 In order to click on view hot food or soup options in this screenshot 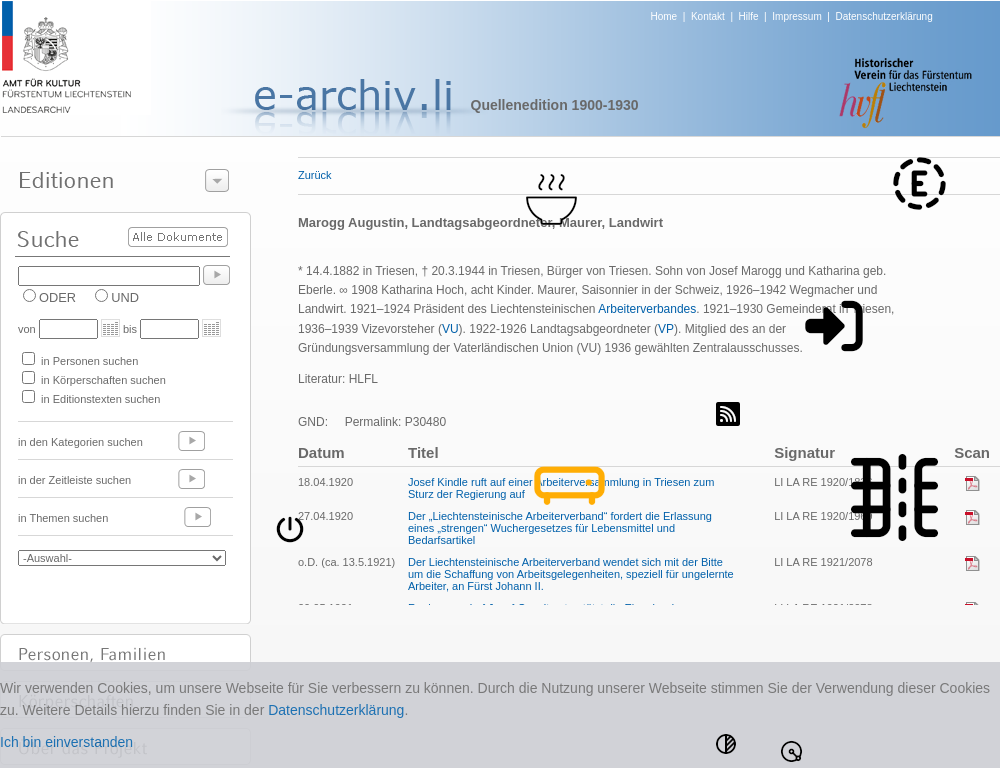, I will do `click(551, 199)`.